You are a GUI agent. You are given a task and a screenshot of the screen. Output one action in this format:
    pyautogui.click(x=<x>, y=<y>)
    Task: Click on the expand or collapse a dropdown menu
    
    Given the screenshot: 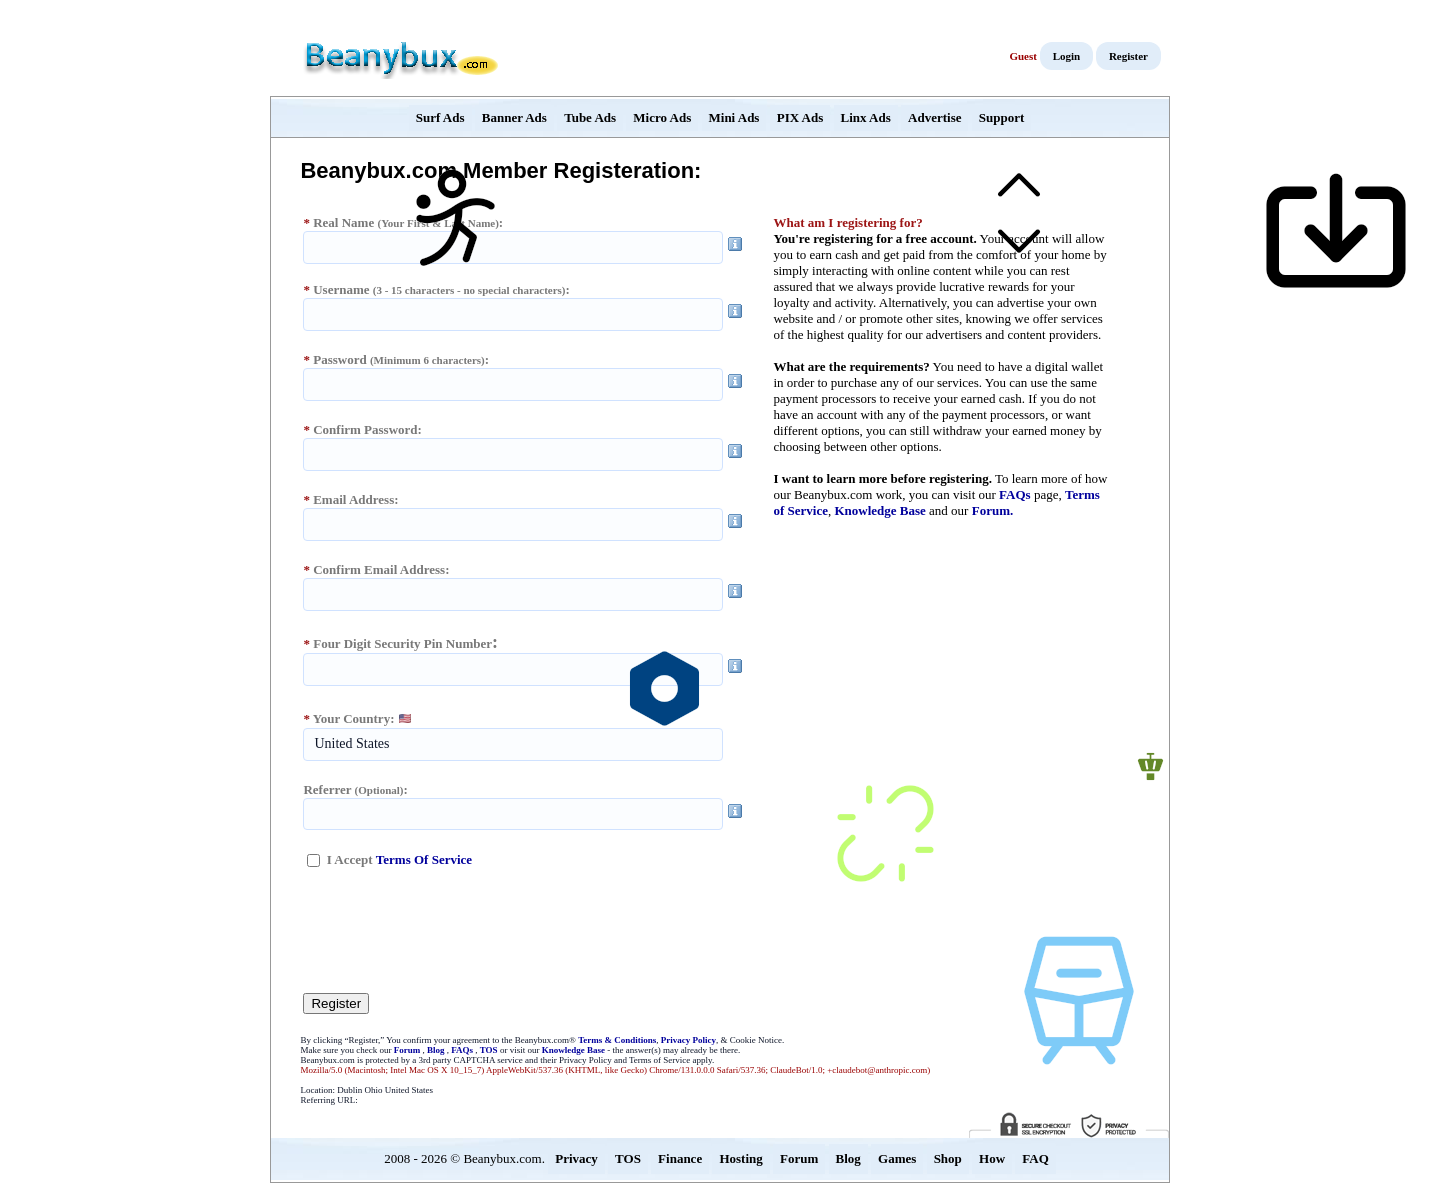 What is the action you would take?
    pyautogui.click(x=1019, y=213)
    